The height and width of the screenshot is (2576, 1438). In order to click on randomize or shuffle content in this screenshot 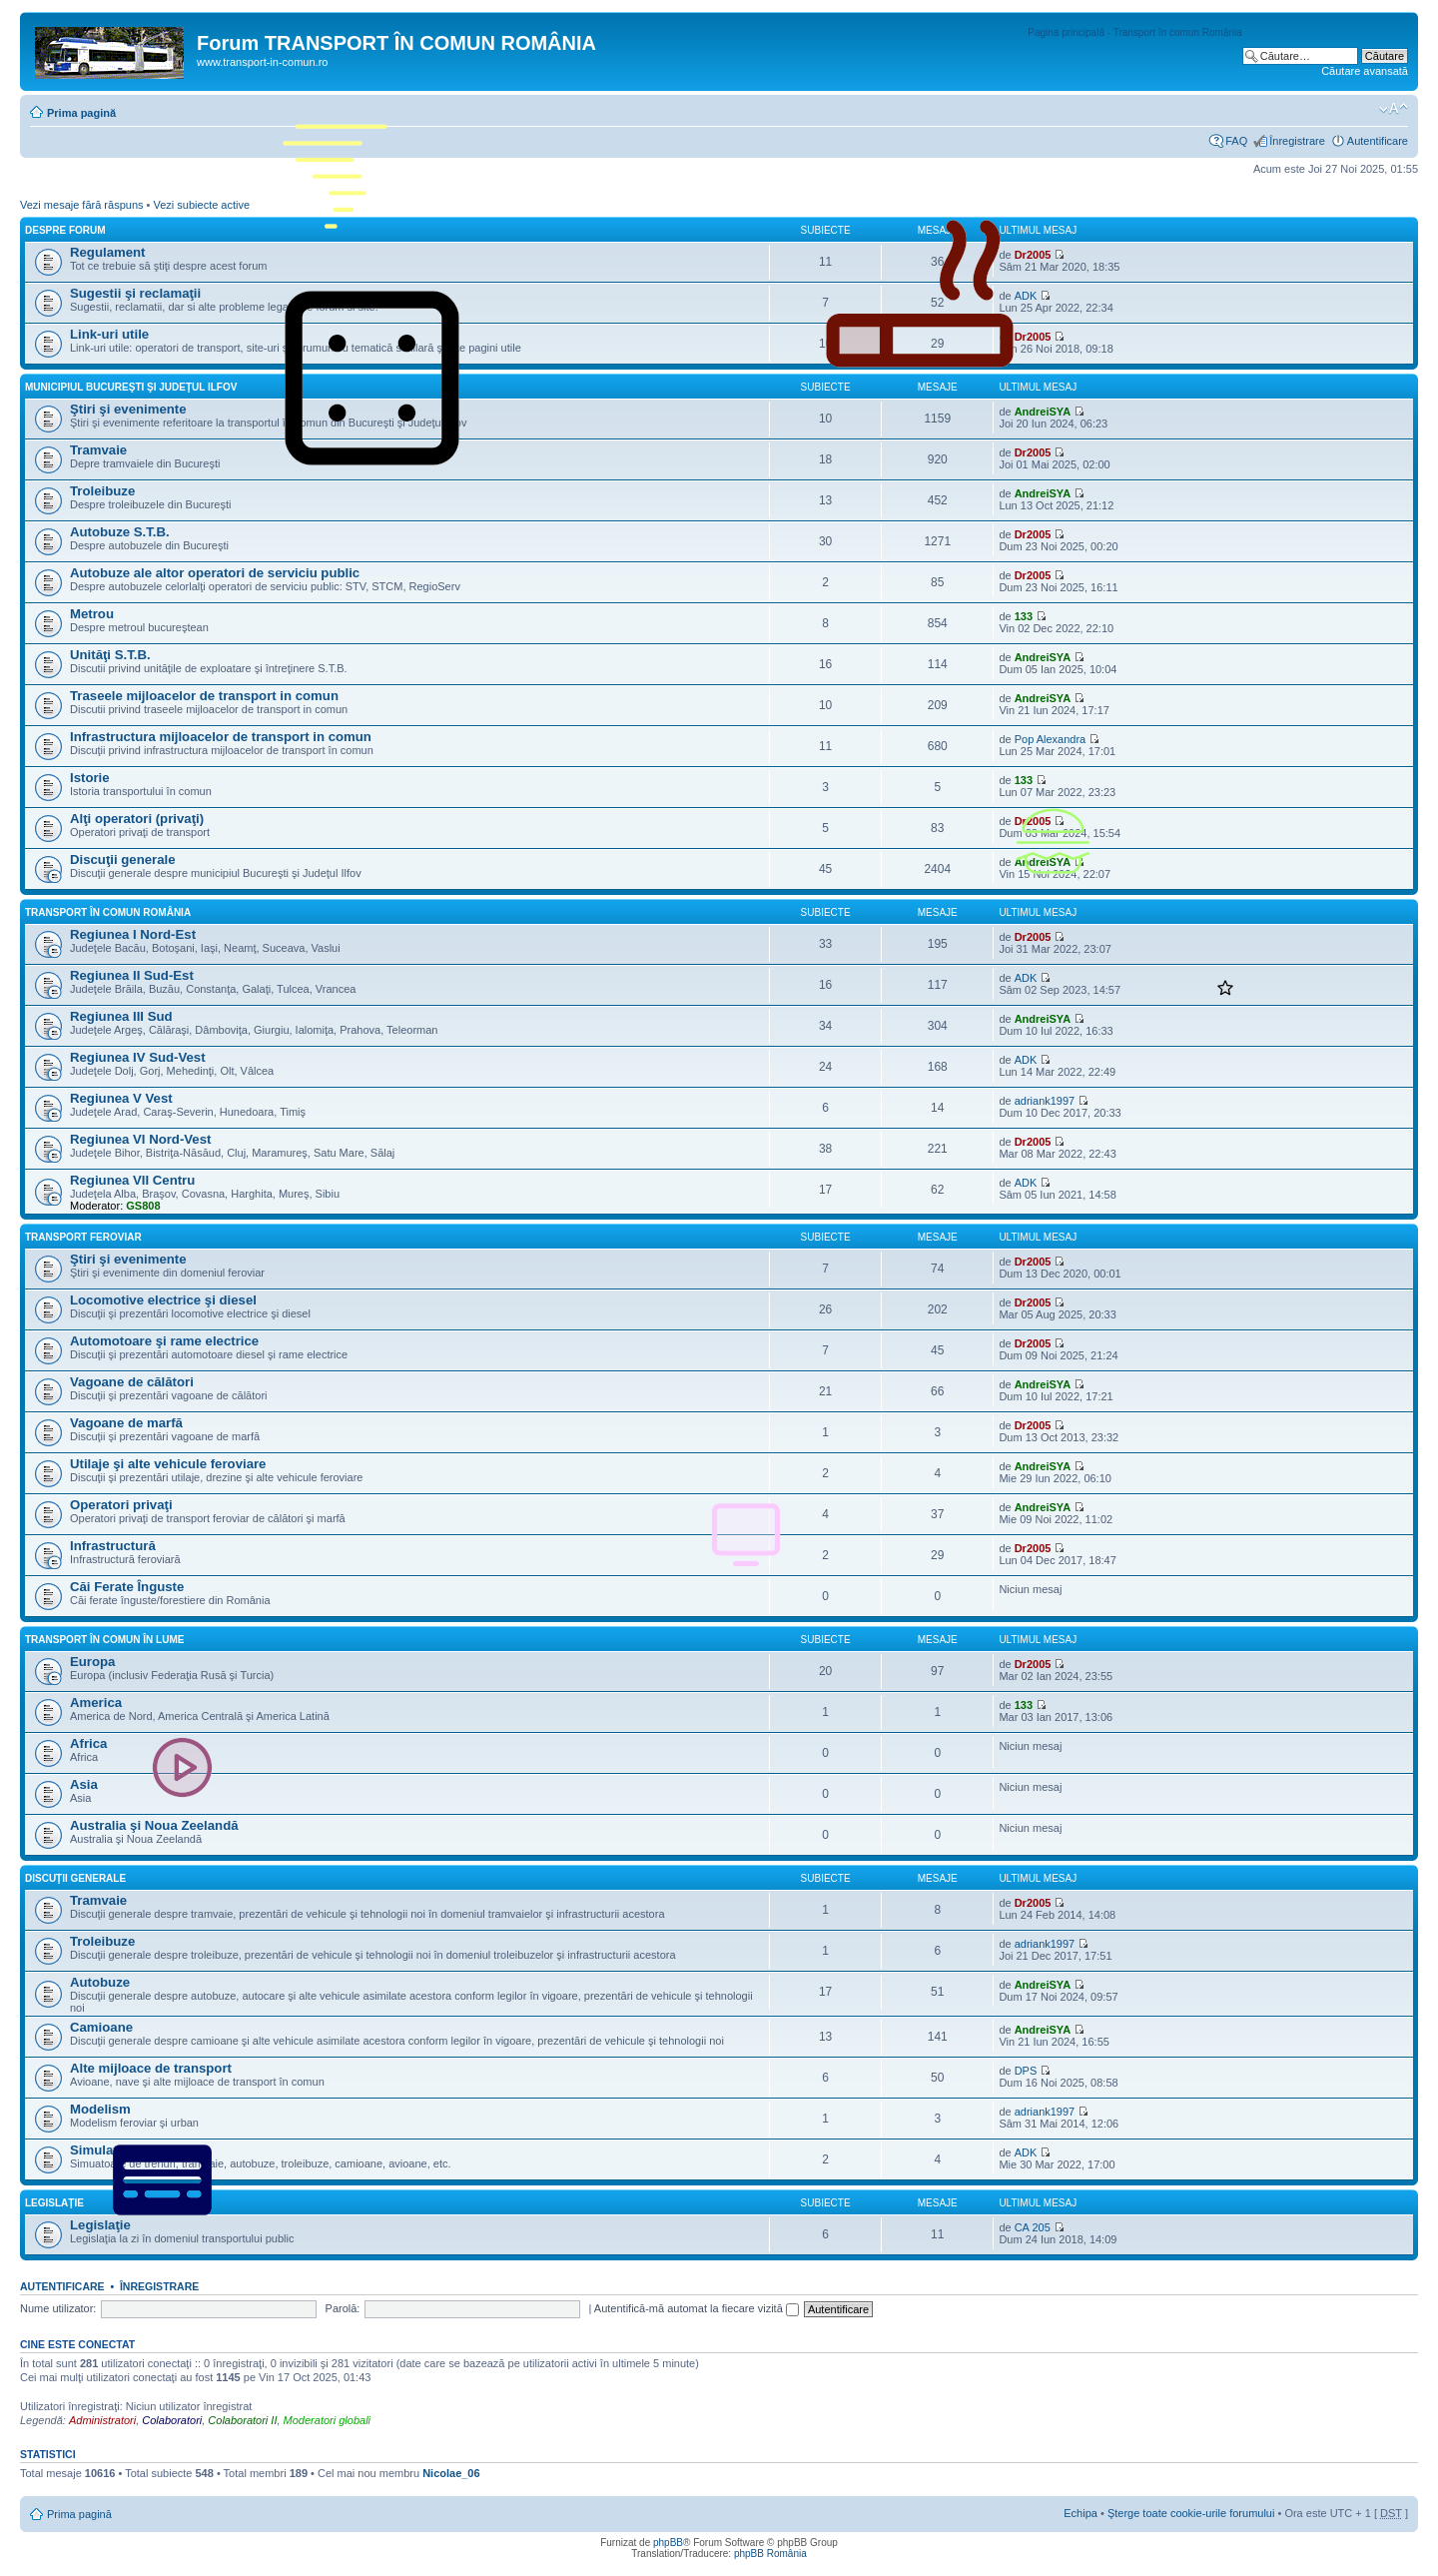, I will do `click(371, 378)`.